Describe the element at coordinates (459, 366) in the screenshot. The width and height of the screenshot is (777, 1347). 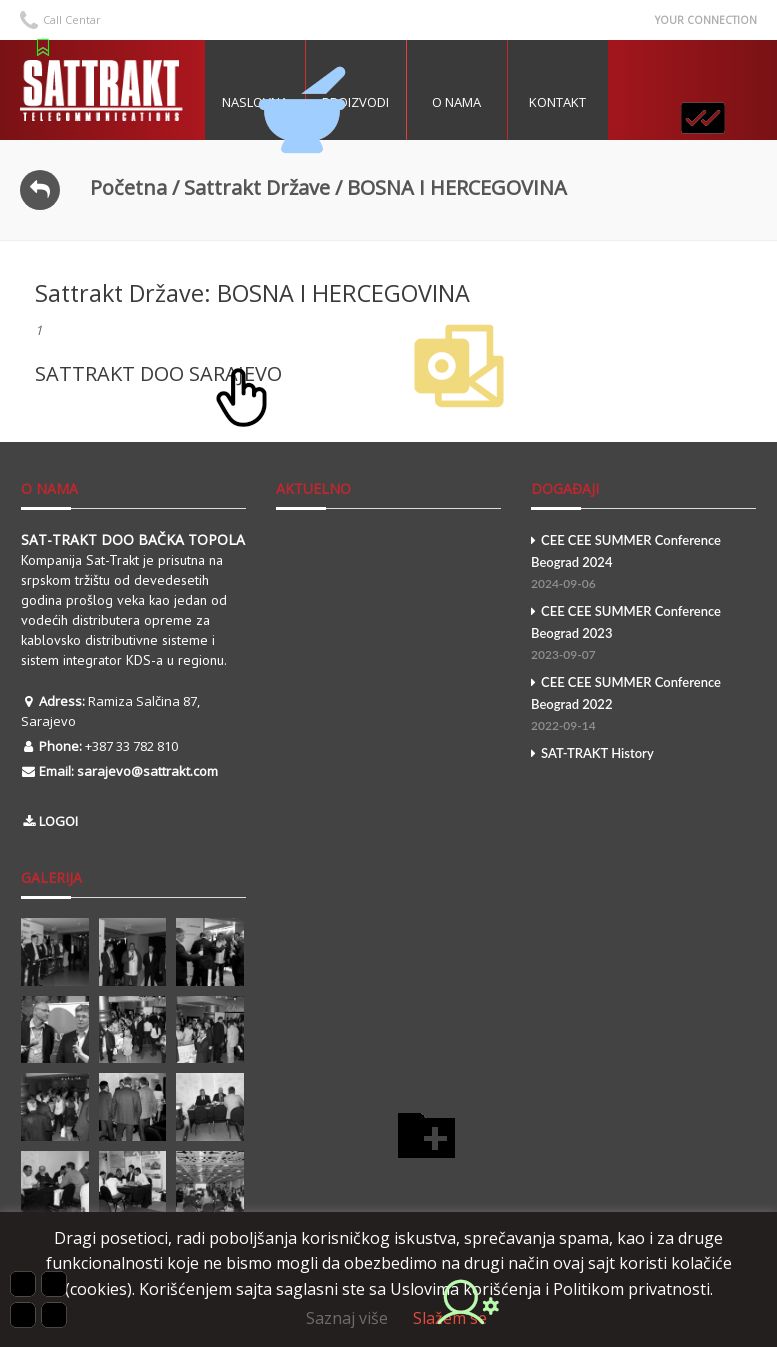
I see `open Microsoft Outlook email app` at that location.